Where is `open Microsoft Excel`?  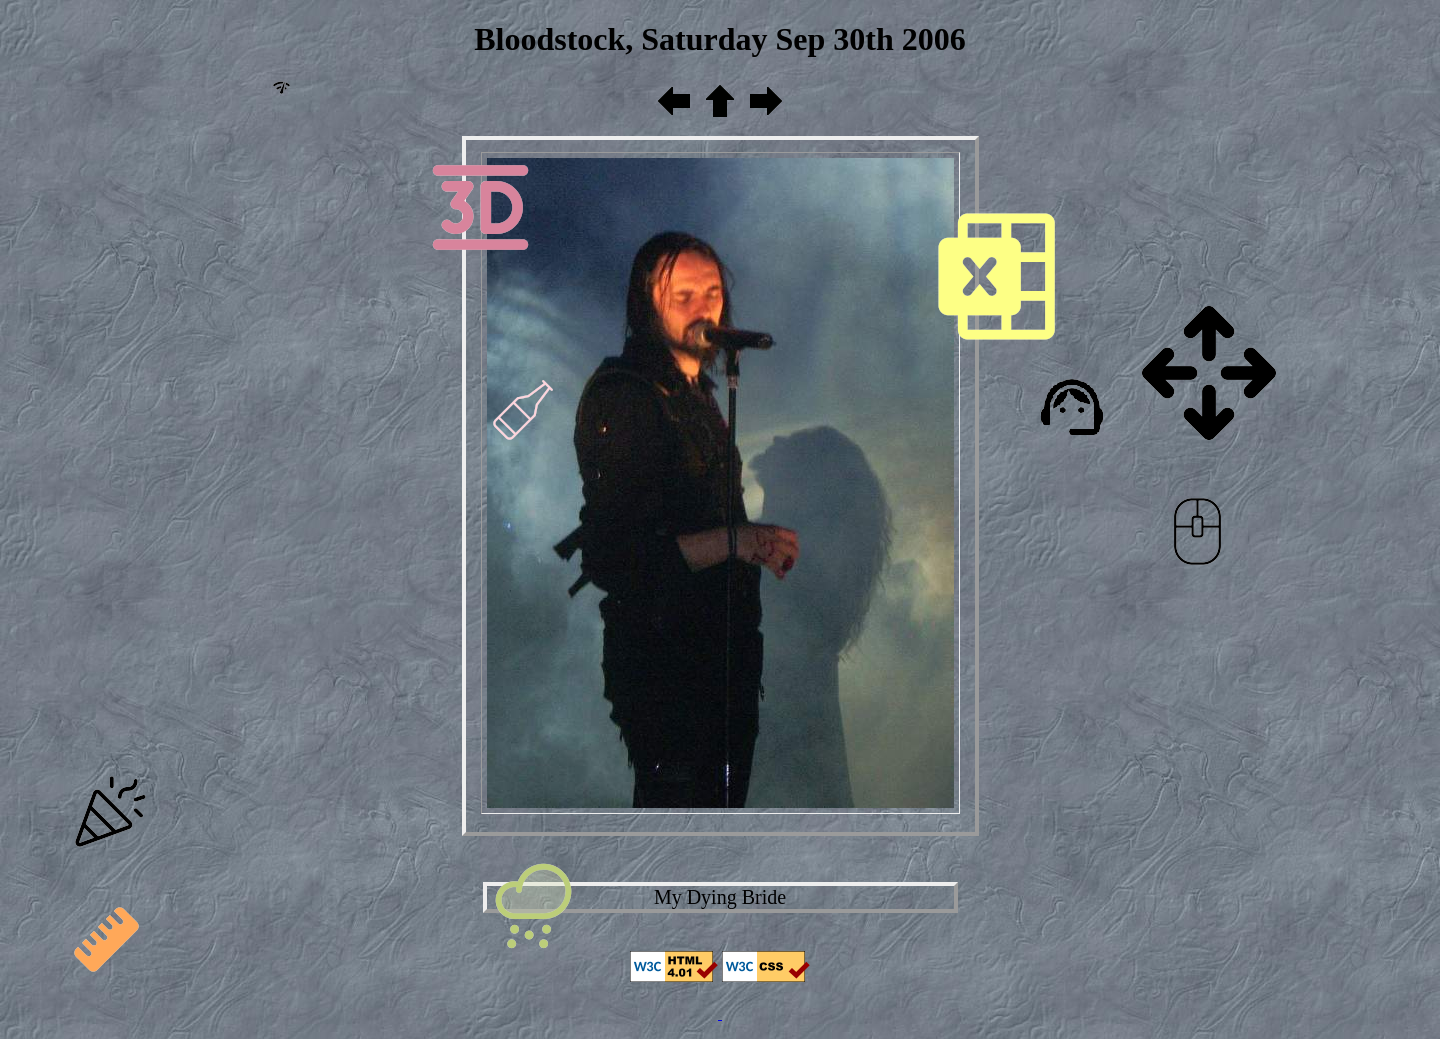 open Microsoft Excel is located at coordinates (1001, 276).